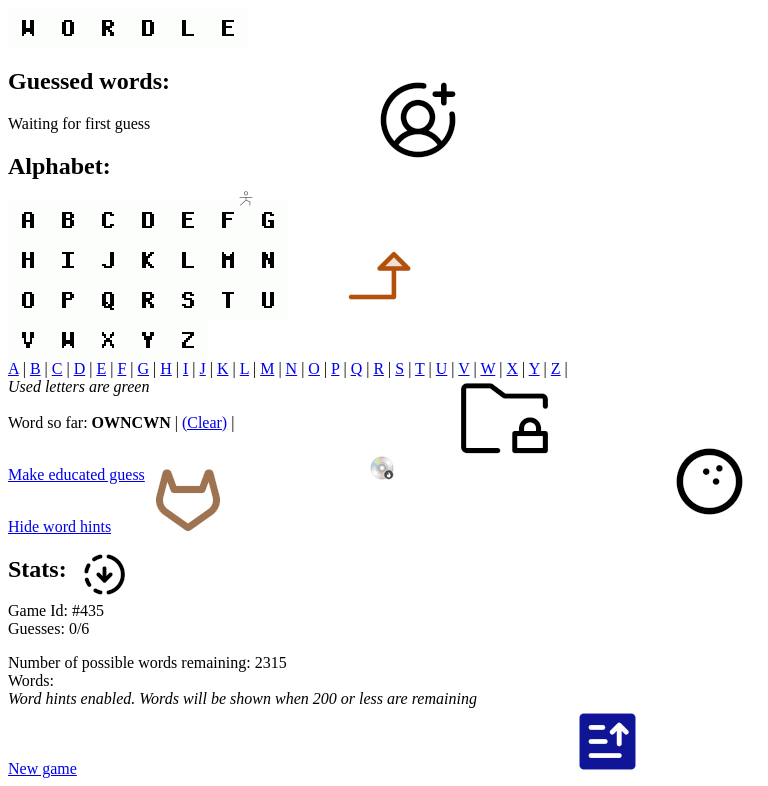 This screenshot has height=786, width=768. I want to click on access bowling or sports-related features, so click(709, 481).